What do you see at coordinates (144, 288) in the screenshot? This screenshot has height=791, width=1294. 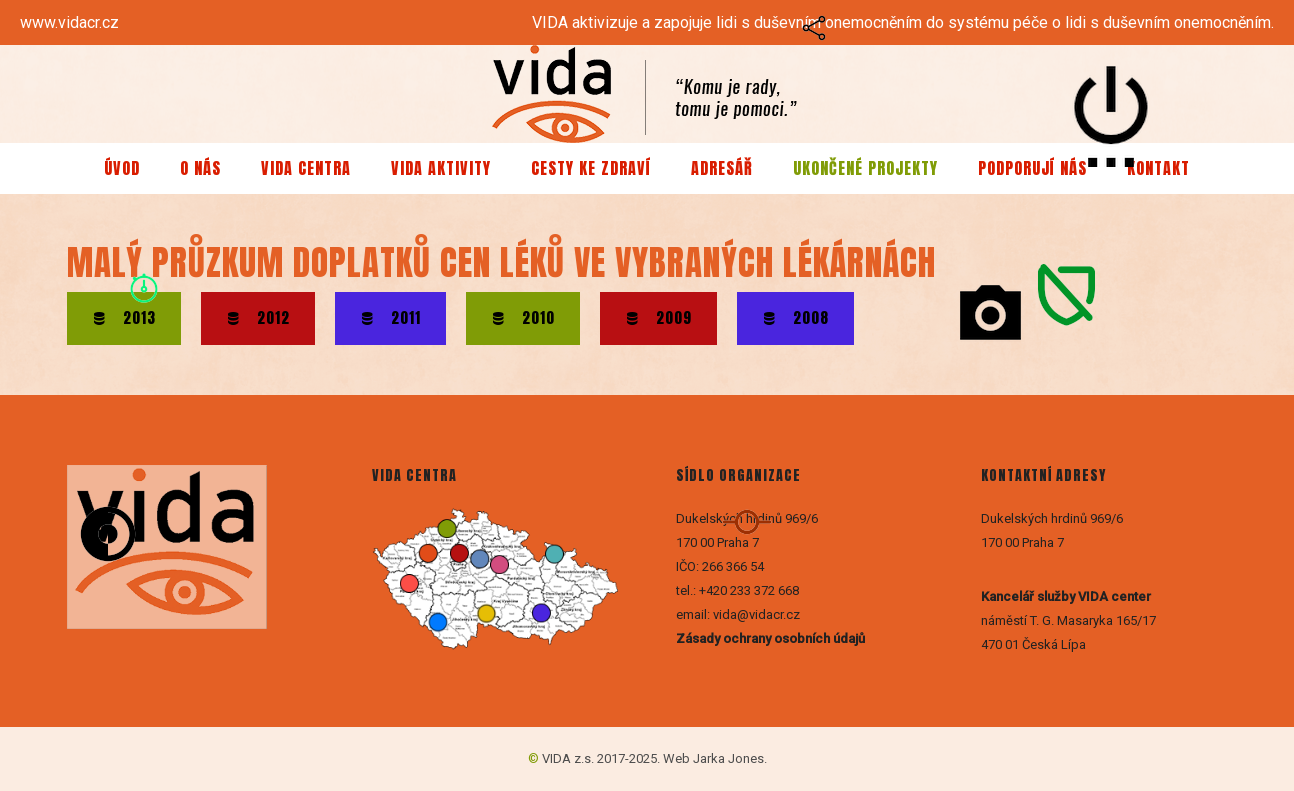 I see `start or view a timer` at bounding box center [144, 288].